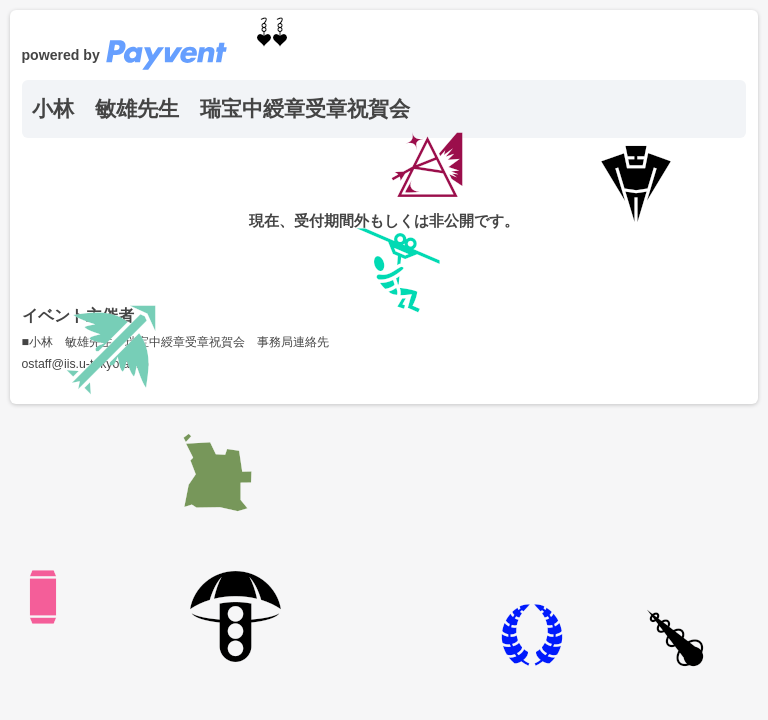 This screenshot has width=768, height=720. I want to click on select a beverage or drink item, so click(43, 597).